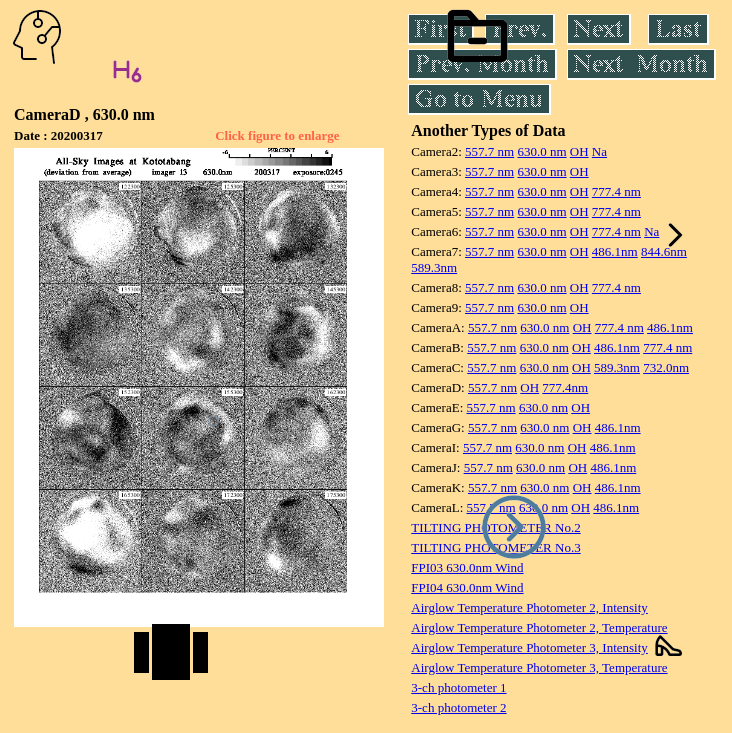 The width and height of the screenshot is (732, 733). I want to click on format text as heading level 6, so click(126, 71).